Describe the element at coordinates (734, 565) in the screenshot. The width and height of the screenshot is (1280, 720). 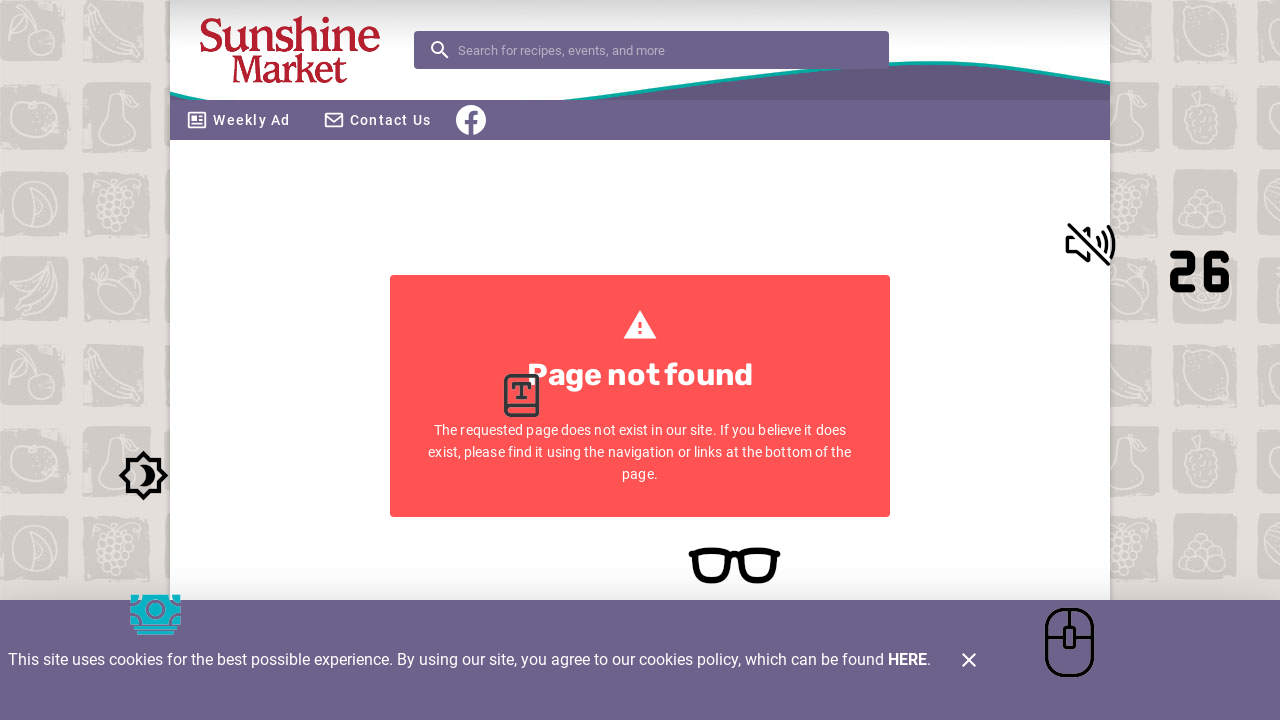
I see `enable reading mode or accessibility features` at that location.